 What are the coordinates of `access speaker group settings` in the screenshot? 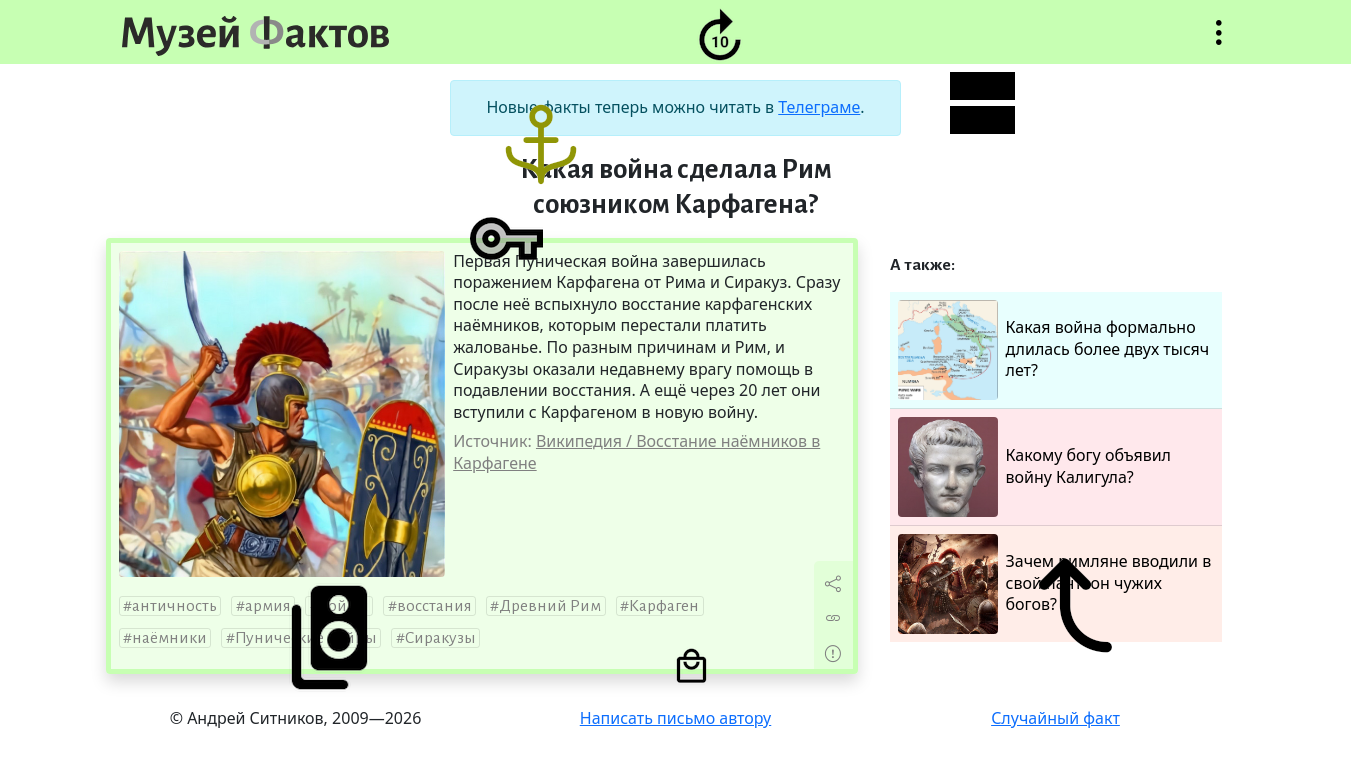 It's located at (329, 637).